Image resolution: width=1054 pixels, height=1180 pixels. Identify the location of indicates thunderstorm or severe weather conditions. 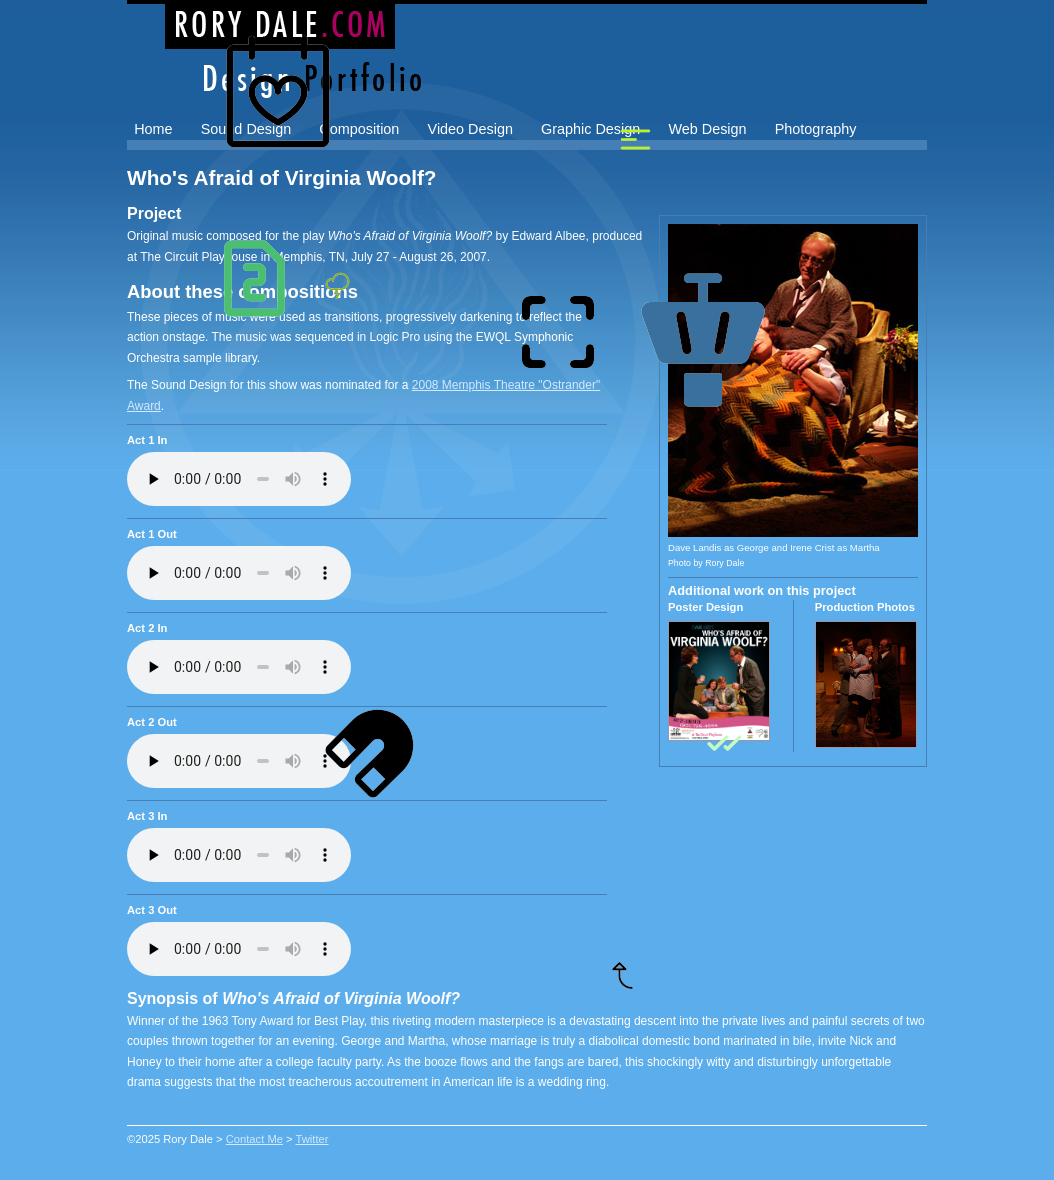
(337, 285).